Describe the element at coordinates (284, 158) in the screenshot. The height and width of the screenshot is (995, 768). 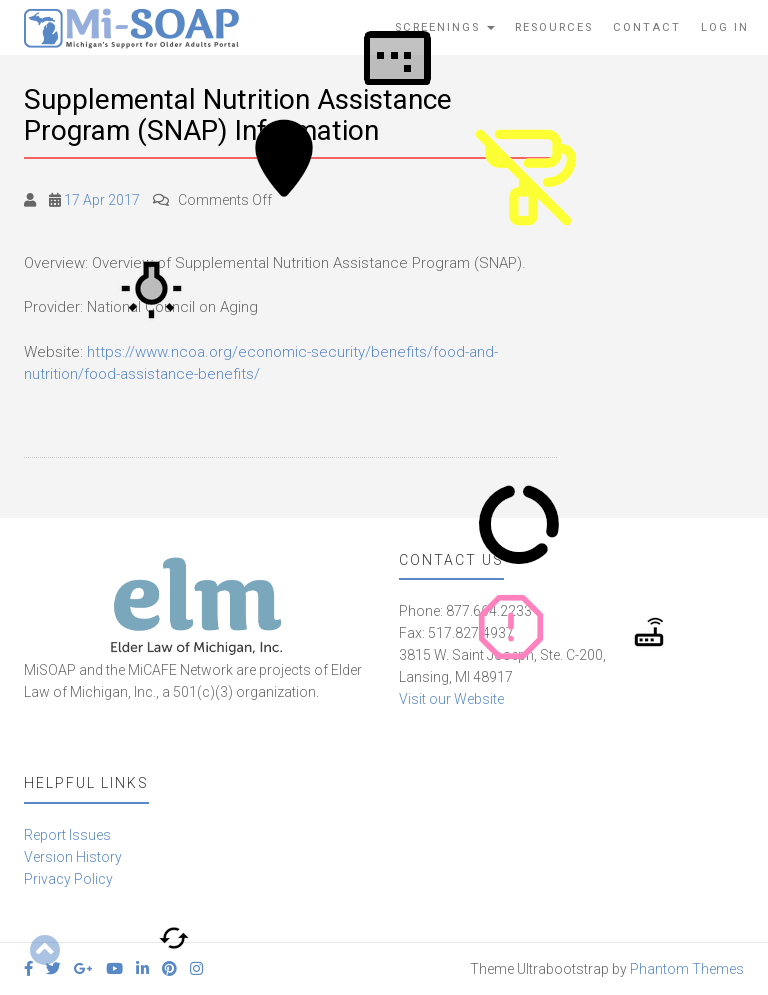
I see `view or set a location on the map` at that location.